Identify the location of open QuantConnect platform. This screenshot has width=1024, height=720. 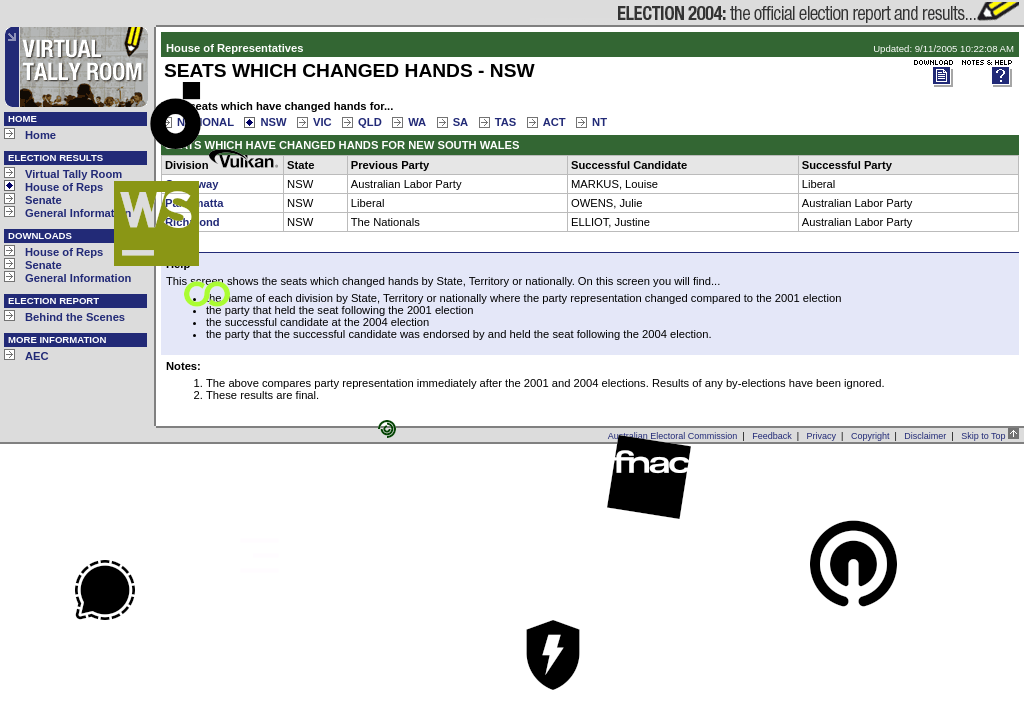
(387, 429).